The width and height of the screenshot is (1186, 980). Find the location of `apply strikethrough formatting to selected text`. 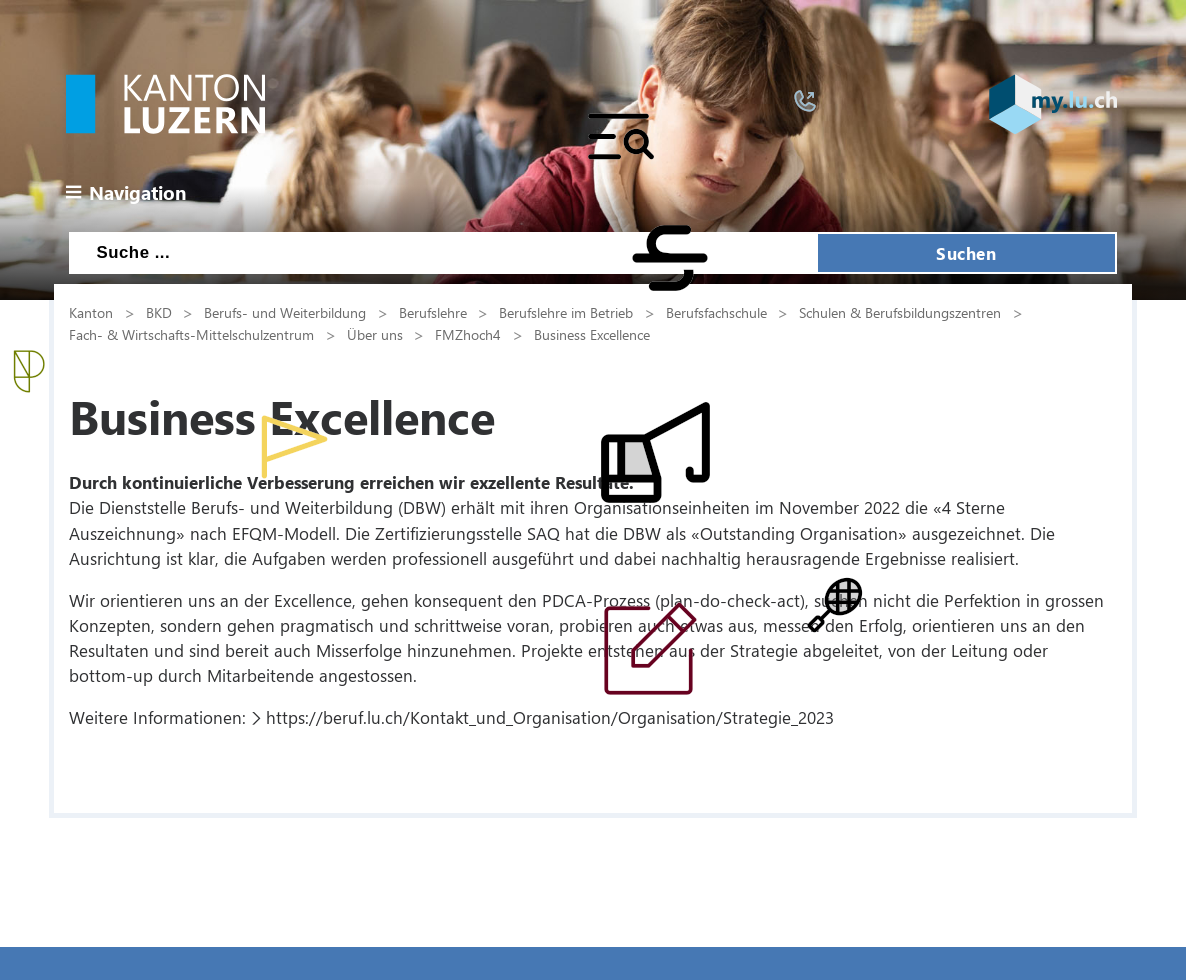

apply strikethrough formatting to selected text is located at coordinates (670, 258).